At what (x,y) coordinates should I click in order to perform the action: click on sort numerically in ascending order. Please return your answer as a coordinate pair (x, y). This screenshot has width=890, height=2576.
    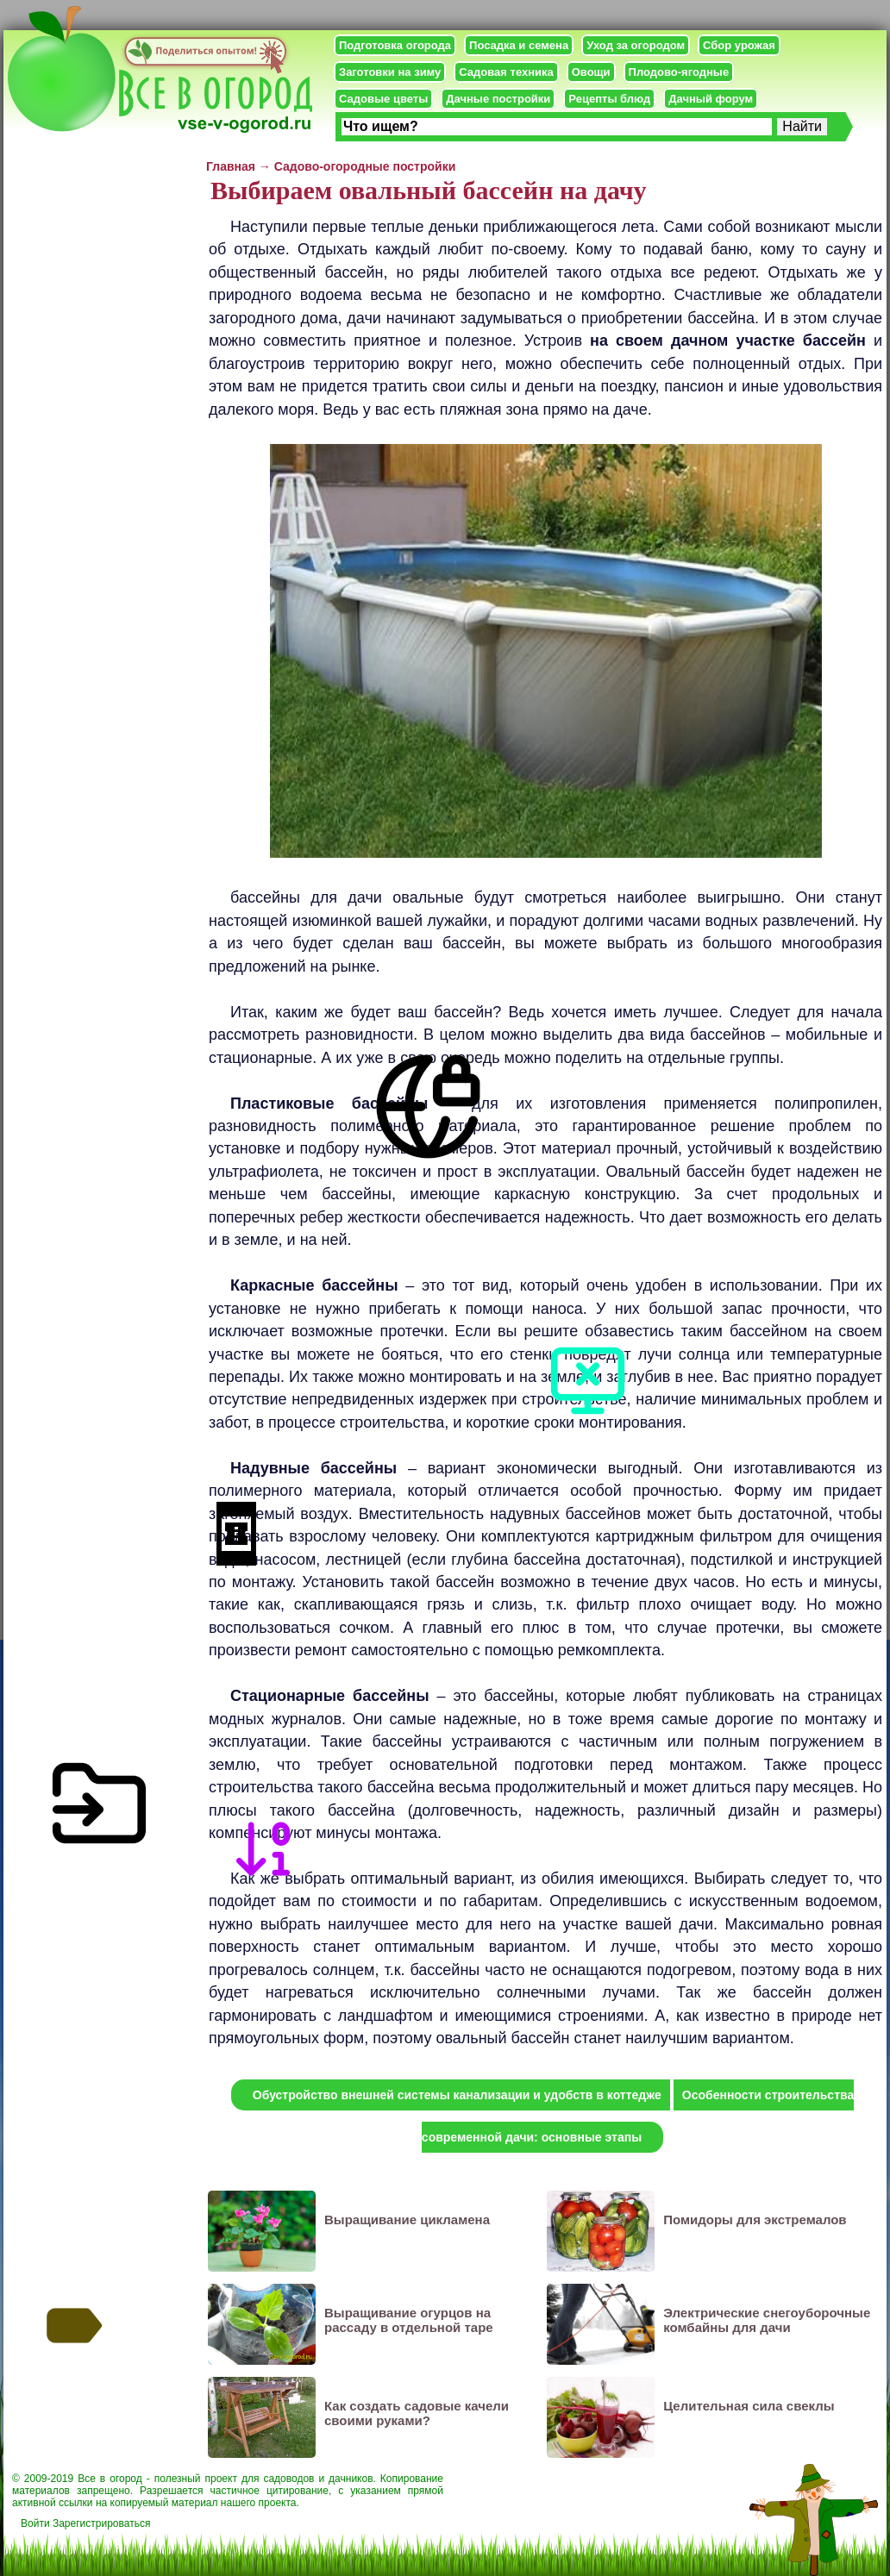
    Looking at the image, I should click on (266, 1848).